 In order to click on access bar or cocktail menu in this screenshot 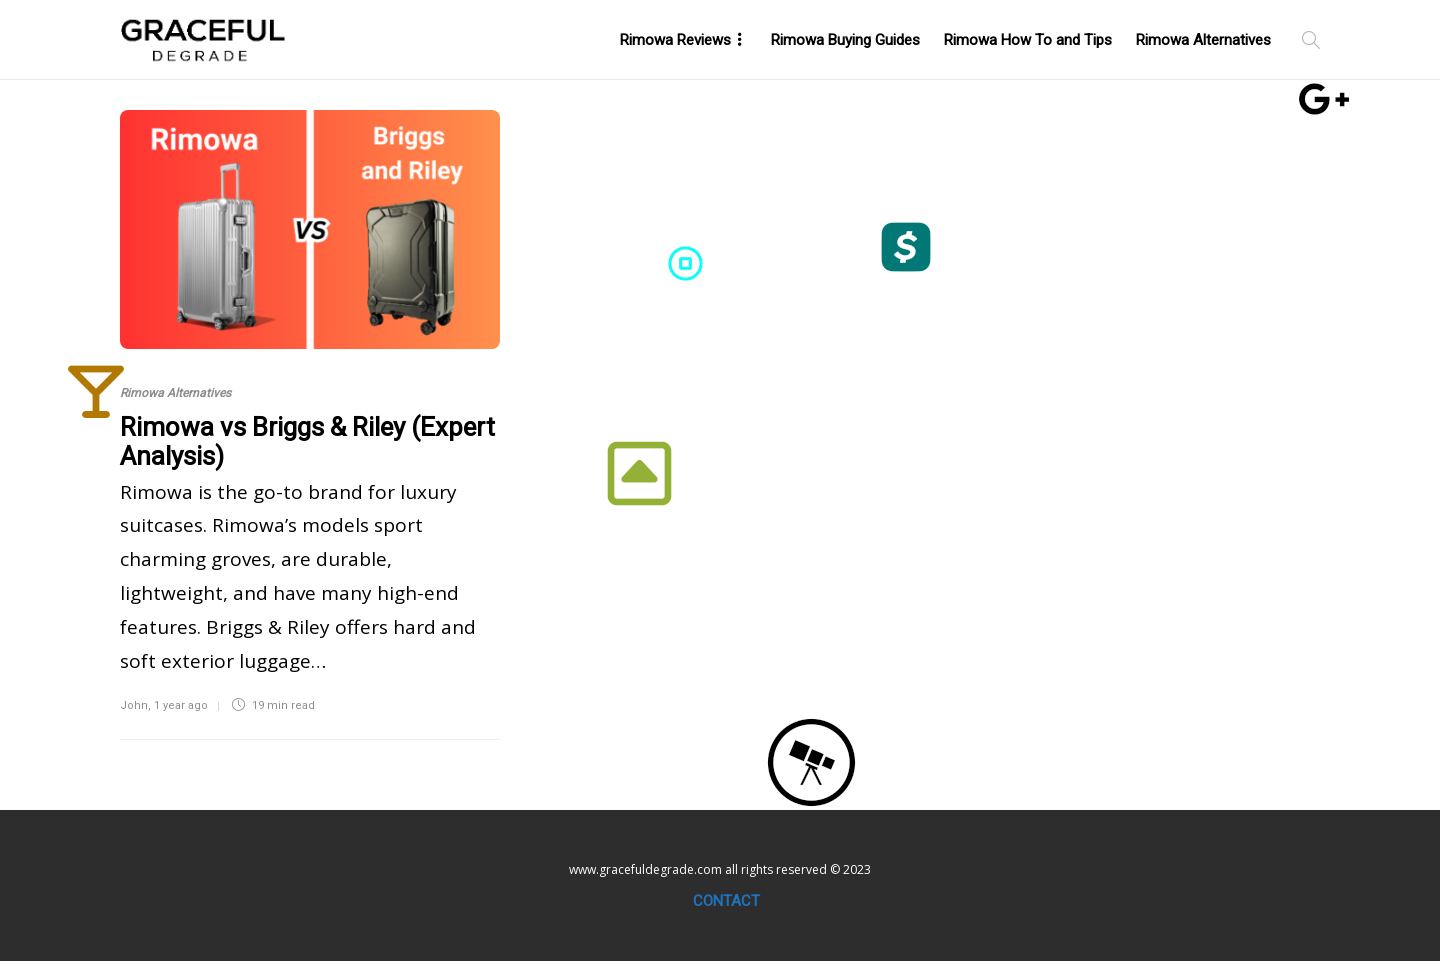, I will do `click(96, 390)`.